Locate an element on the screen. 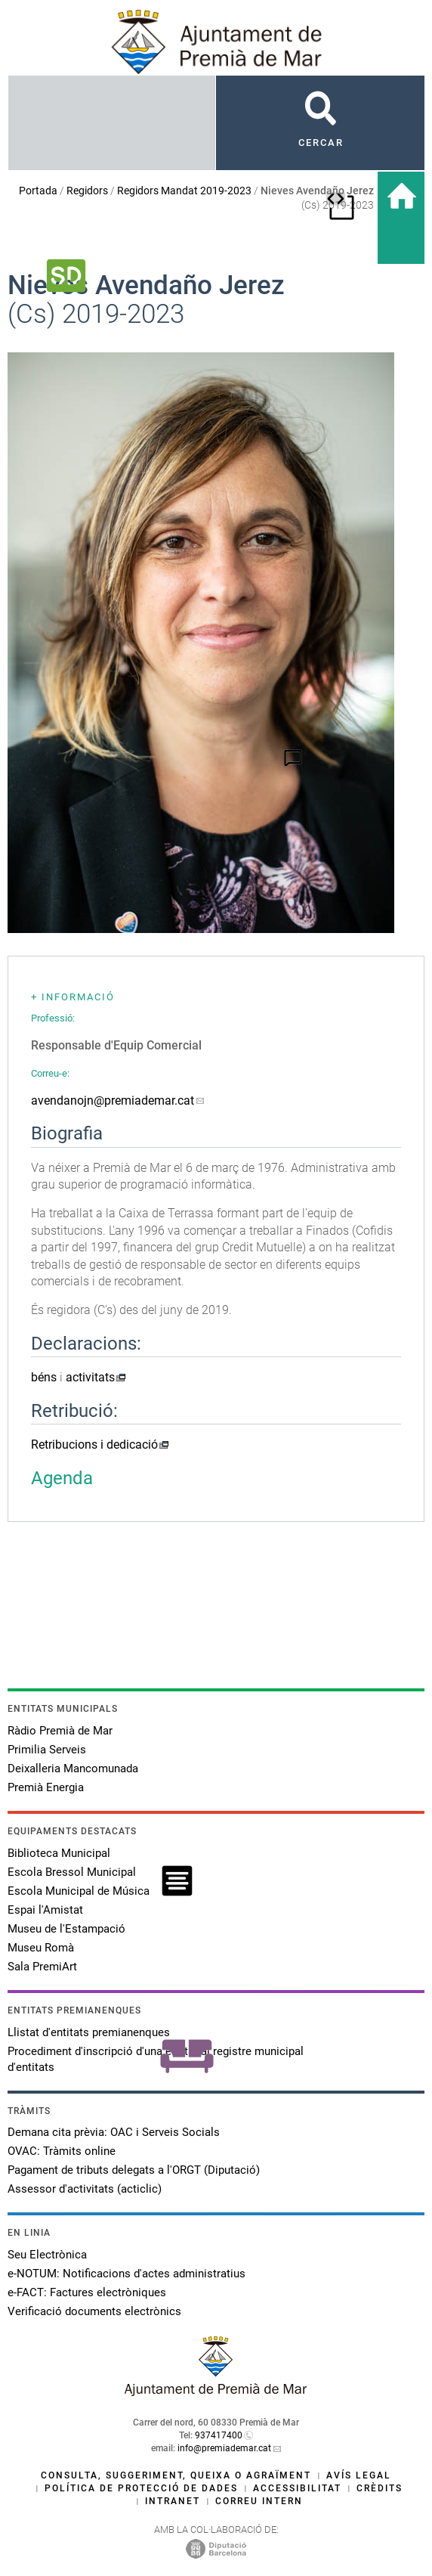 The height and width of the screenshot is (2576, 432). center align text is located at coordinates (177, 1880).